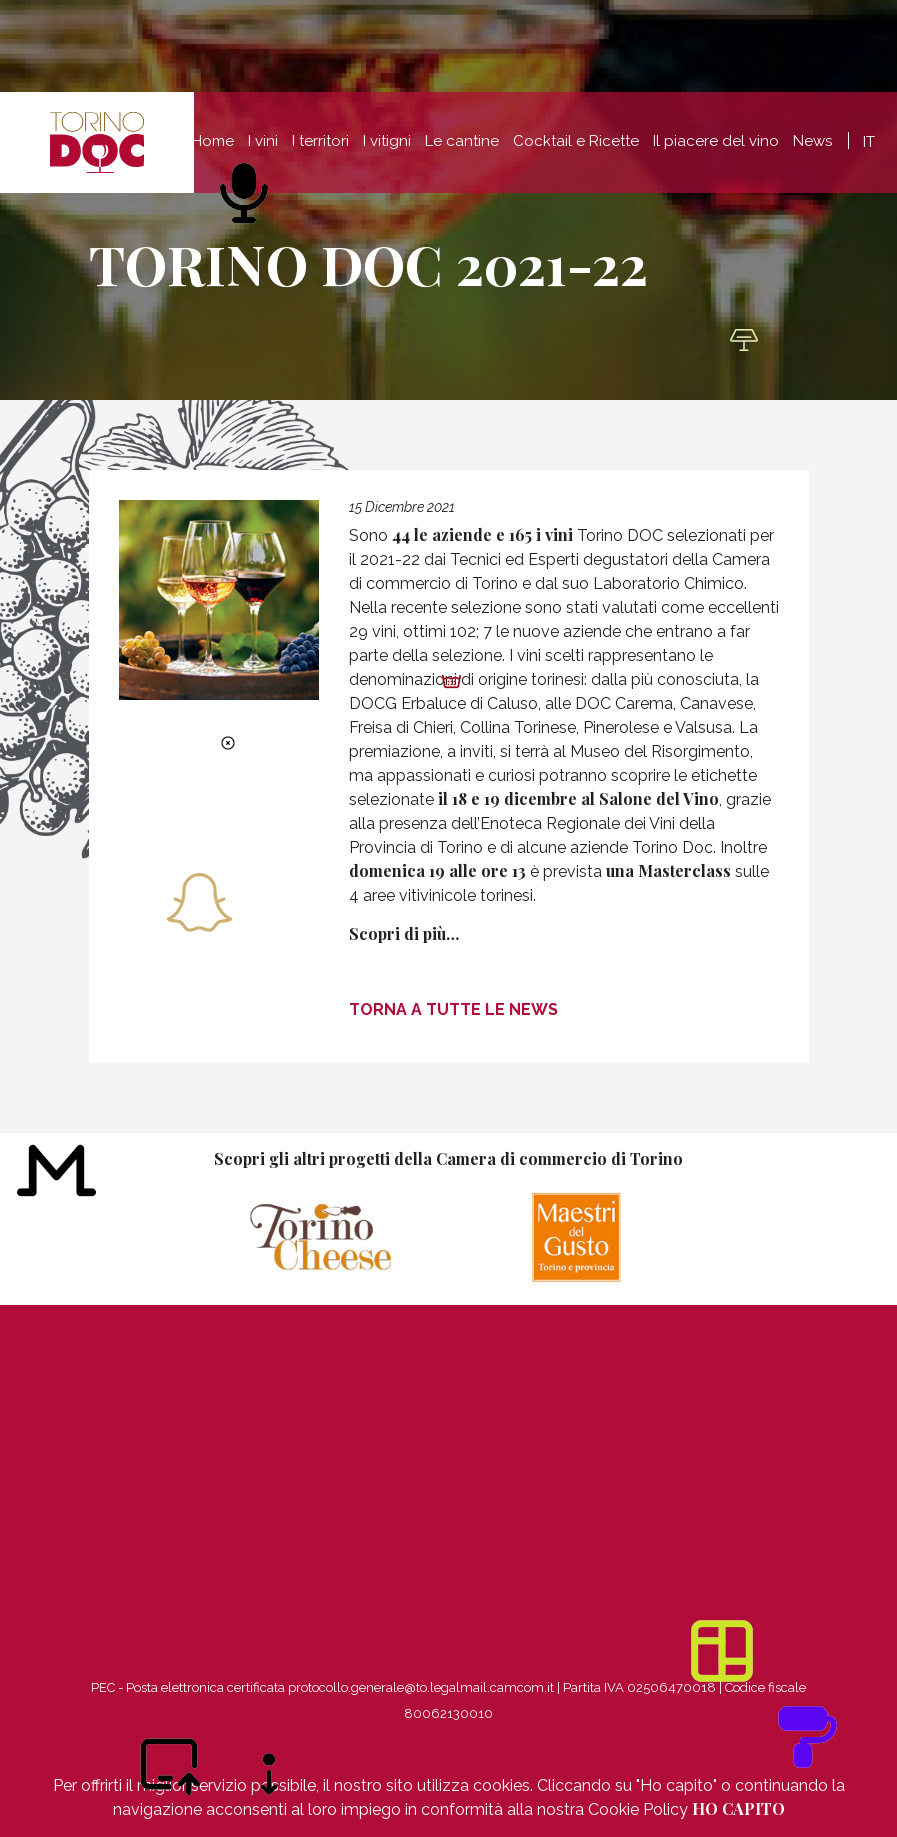 The height and width of the screenshot is (1837, 897). Describe the element at coordinates (744, 340) in the screenshot. I see `access presentation mode` at that location.